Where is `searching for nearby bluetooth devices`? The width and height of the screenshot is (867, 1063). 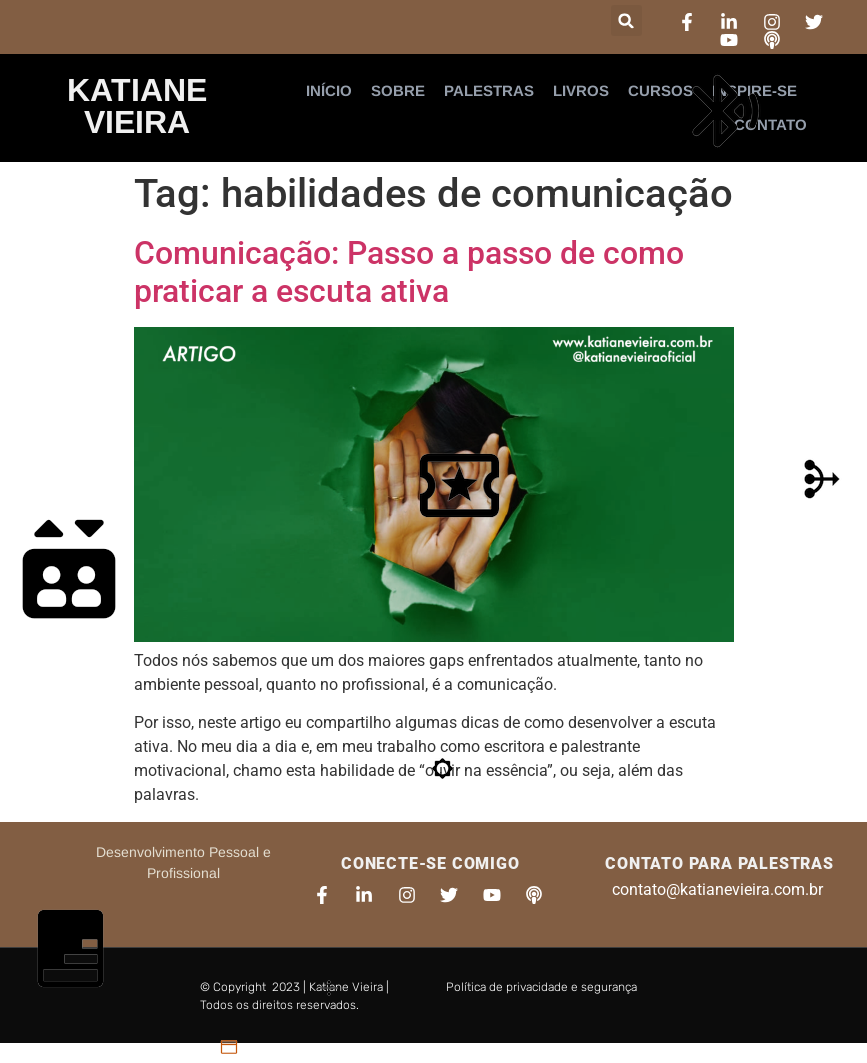
searching for nearby bluetooth devices is located at coordinates (725, 111).